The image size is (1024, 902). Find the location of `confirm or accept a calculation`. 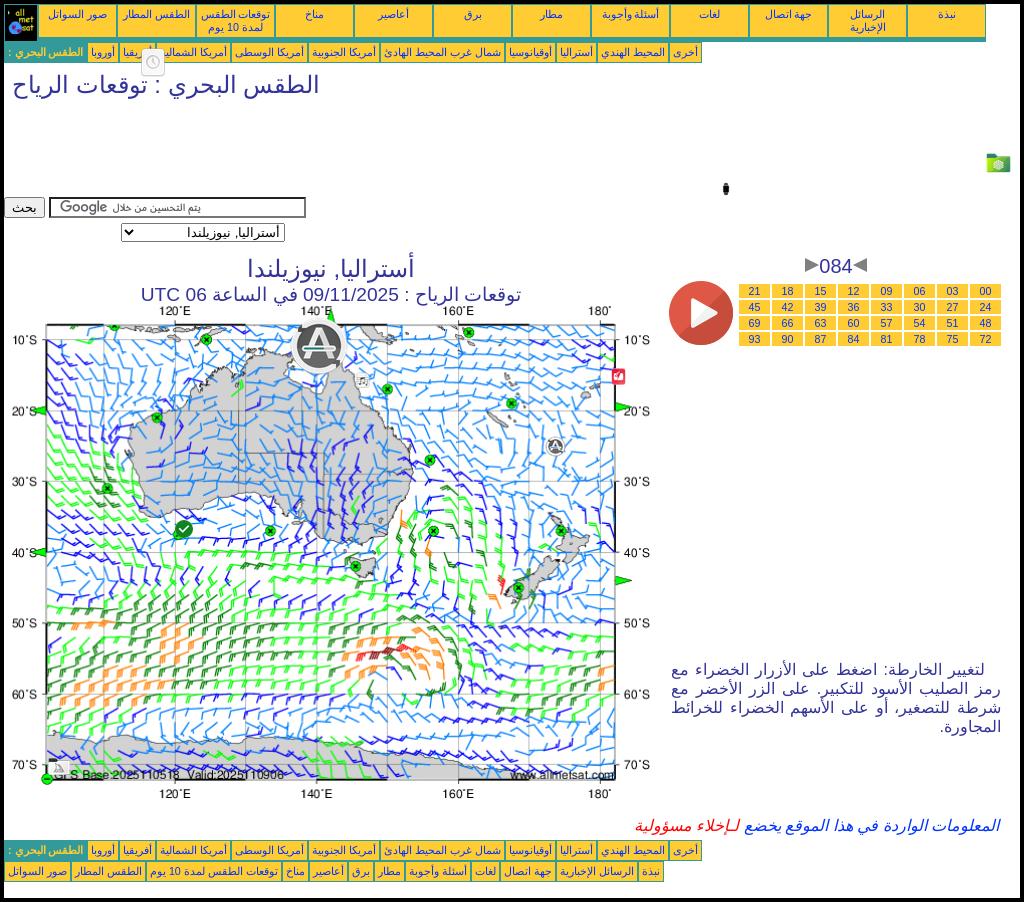

confirm or accept a calculation is located at coordinates (184, 529).